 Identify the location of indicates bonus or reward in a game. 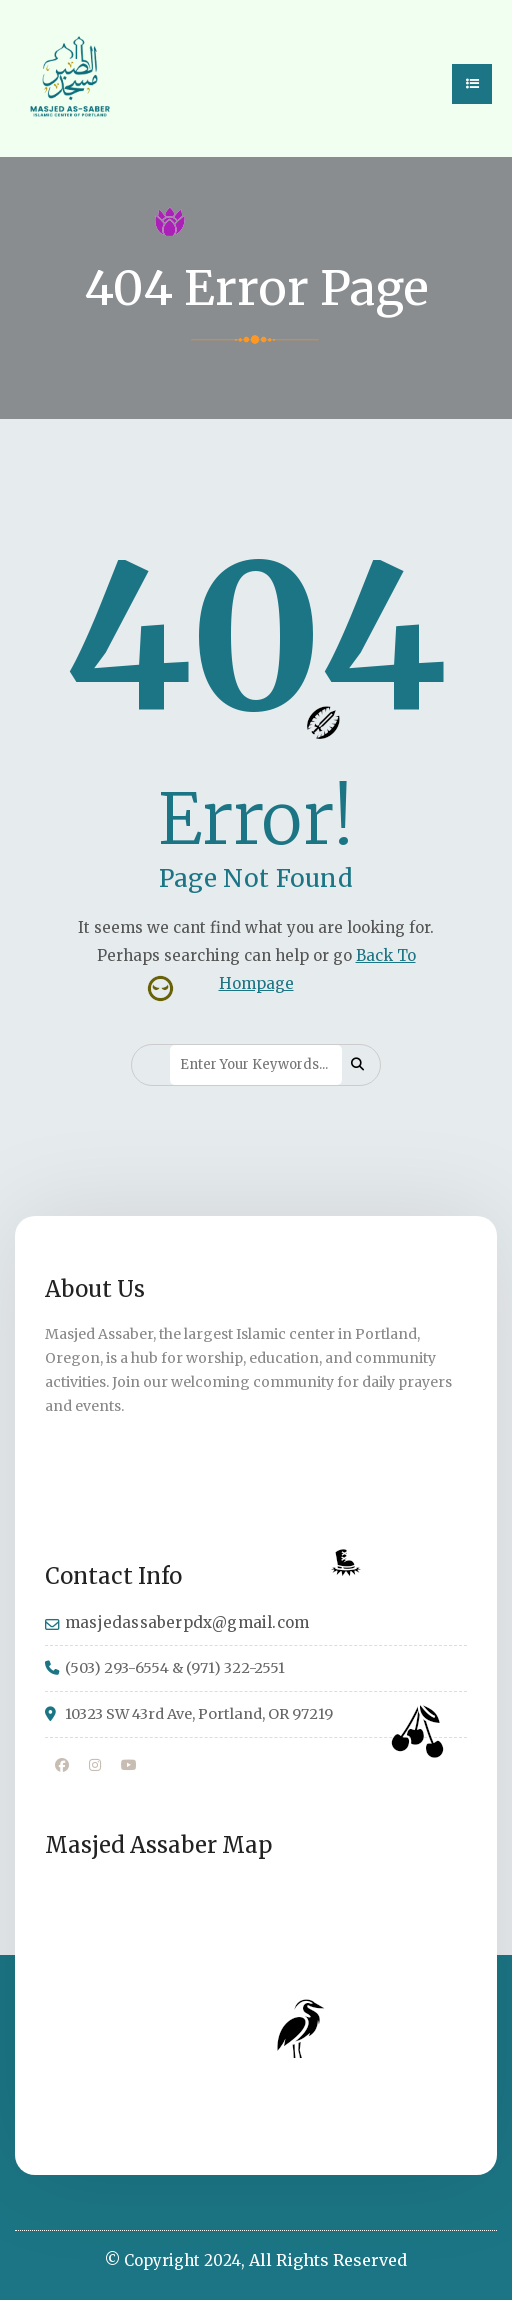
(417, 1730).